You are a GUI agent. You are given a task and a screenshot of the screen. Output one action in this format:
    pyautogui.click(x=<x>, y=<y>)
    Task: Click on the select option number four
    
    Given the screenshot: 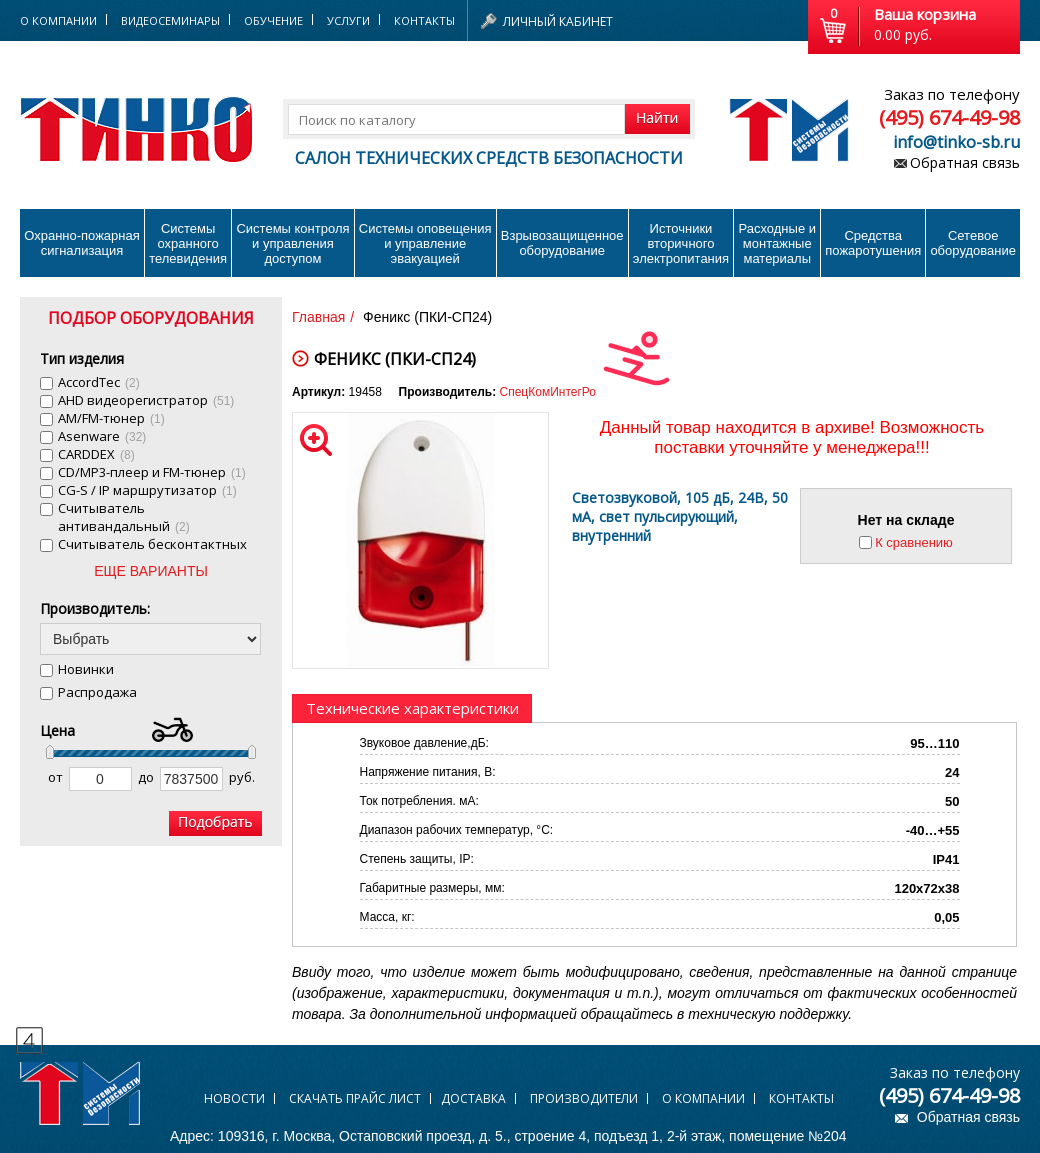 What is the action you would take?
    pyautogui.click(x=29, y=1040)
    